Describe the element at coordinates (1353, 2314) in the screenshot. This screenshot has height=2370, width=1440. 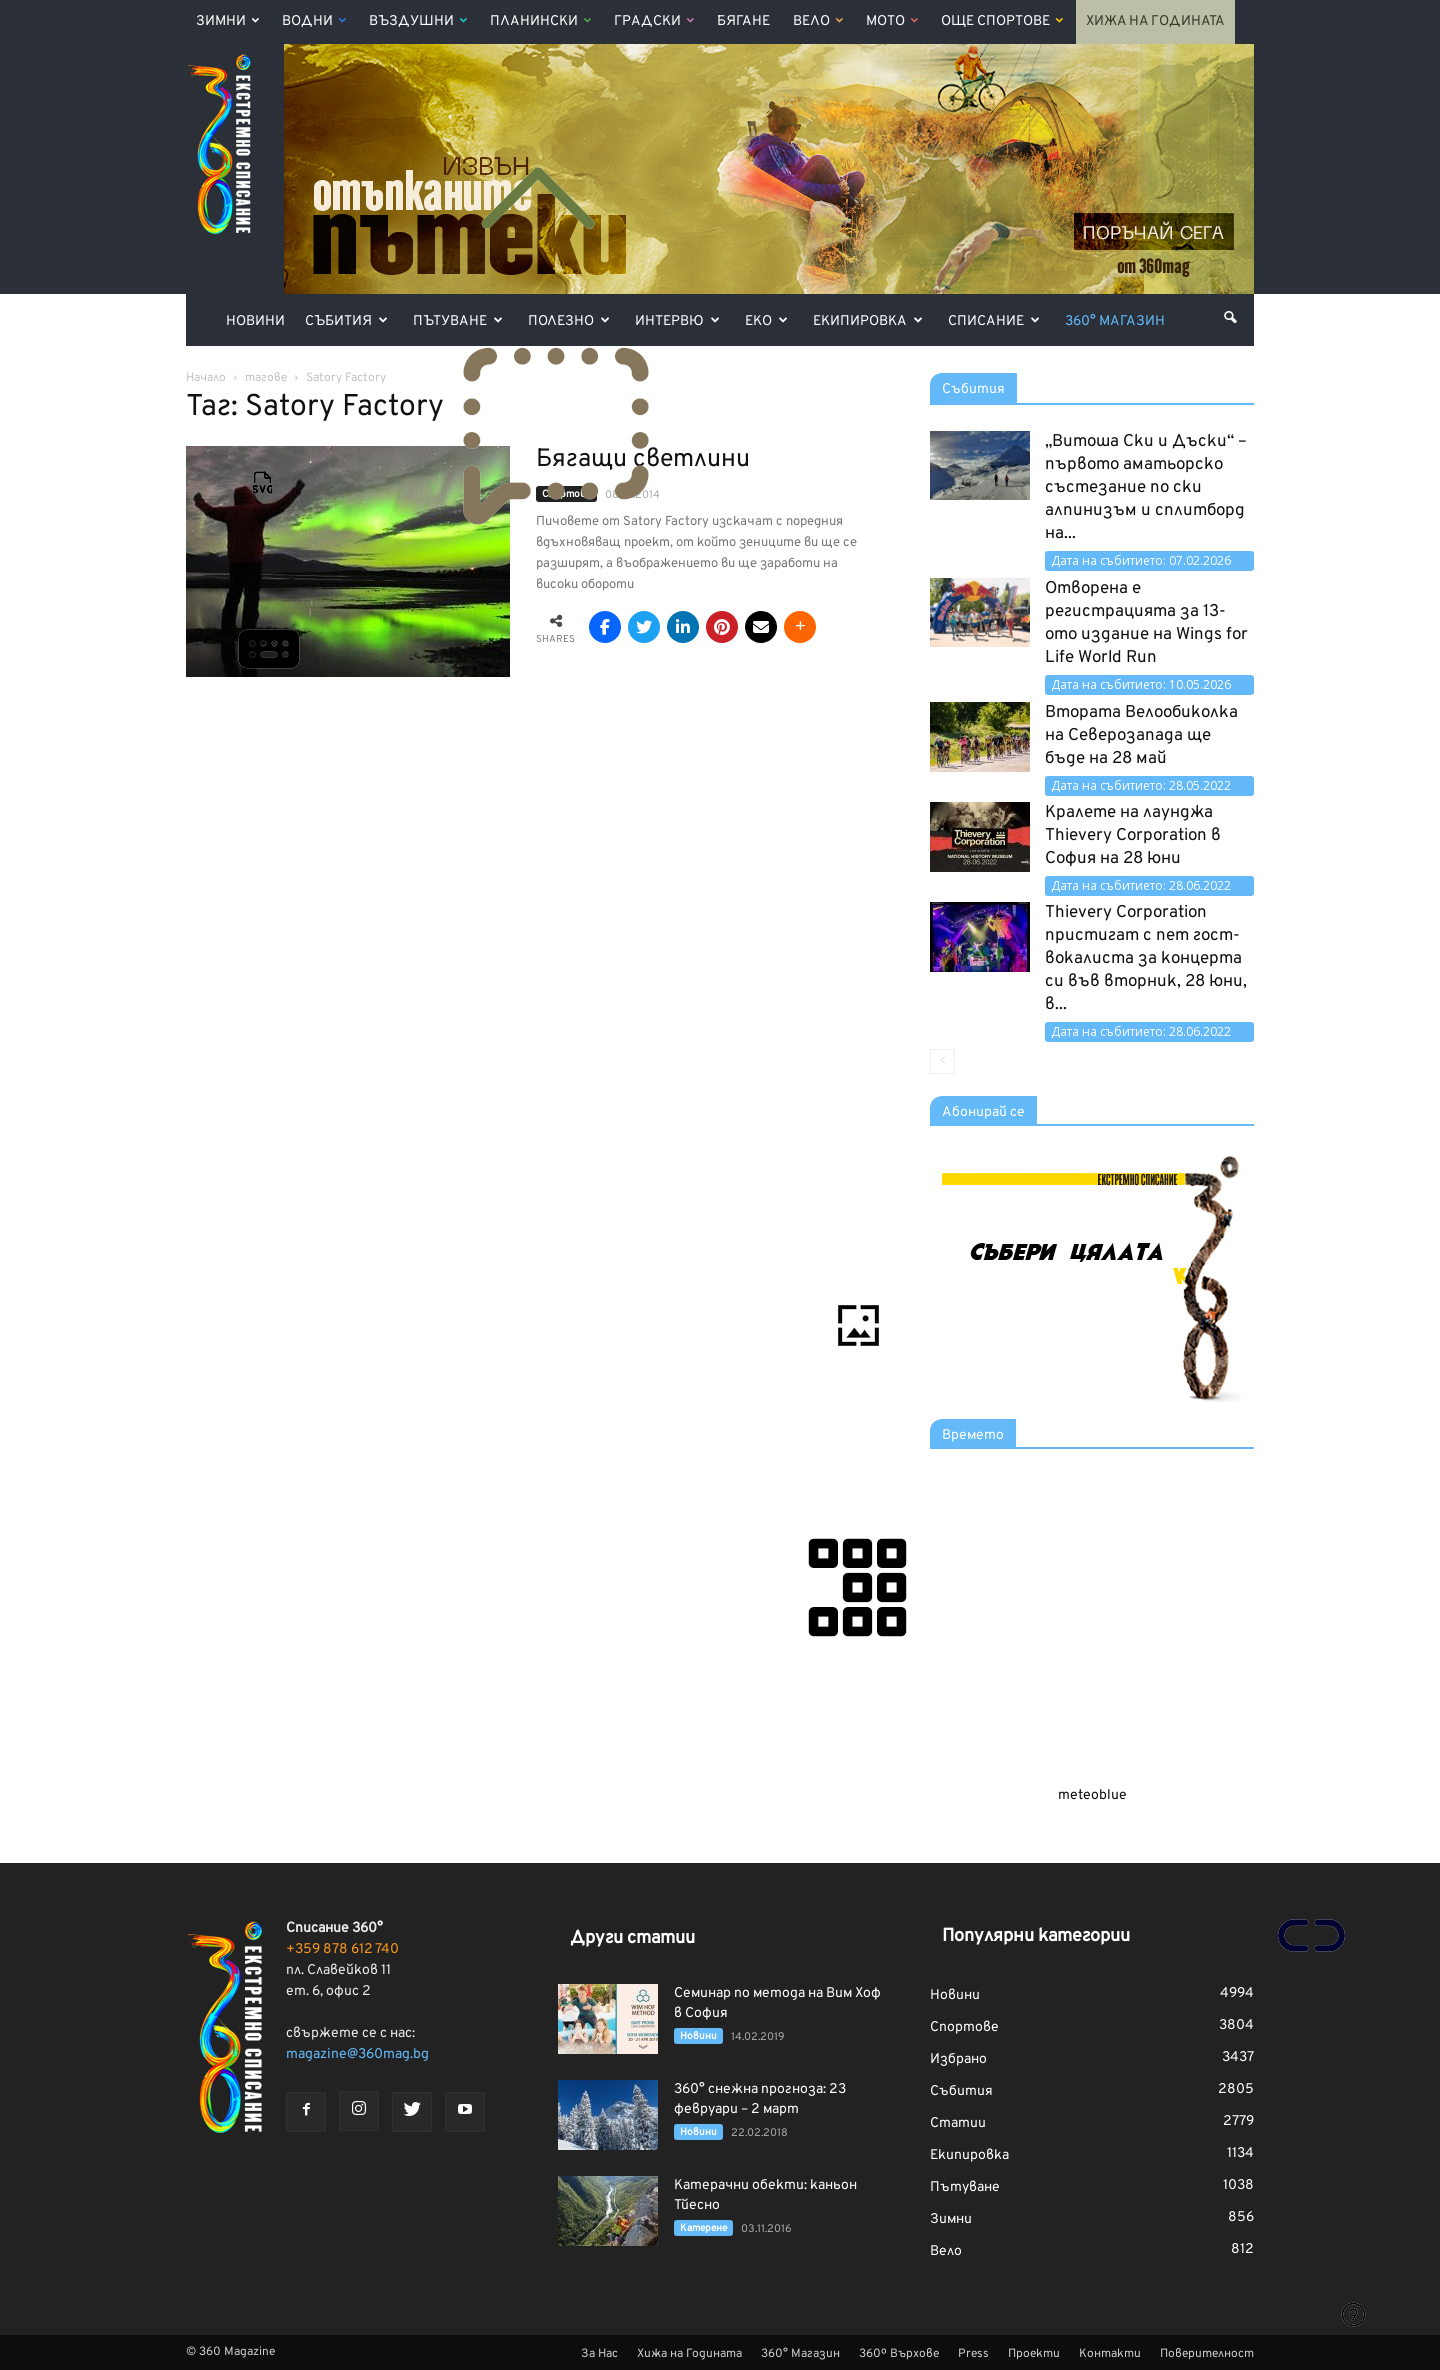
I see `indicates item number nine in a list or sequence` at that location.